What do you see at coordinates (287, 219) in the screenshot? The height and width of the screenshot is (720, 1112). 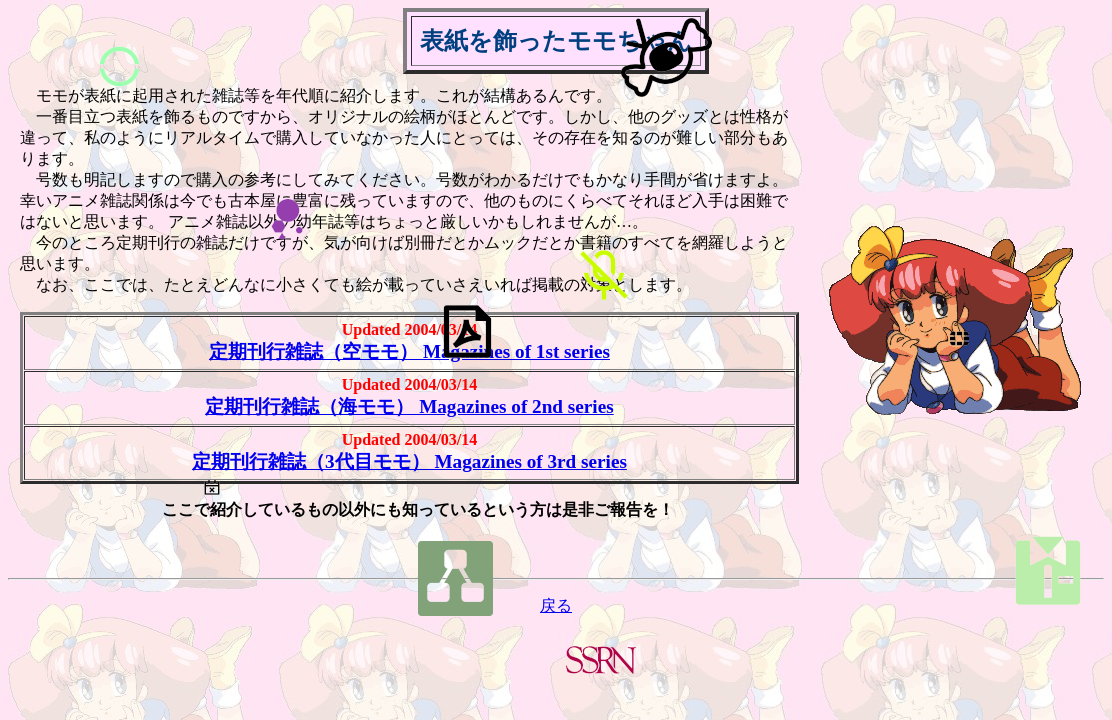 I see `taichi graphics company logo` at bounding box center [287, 219].